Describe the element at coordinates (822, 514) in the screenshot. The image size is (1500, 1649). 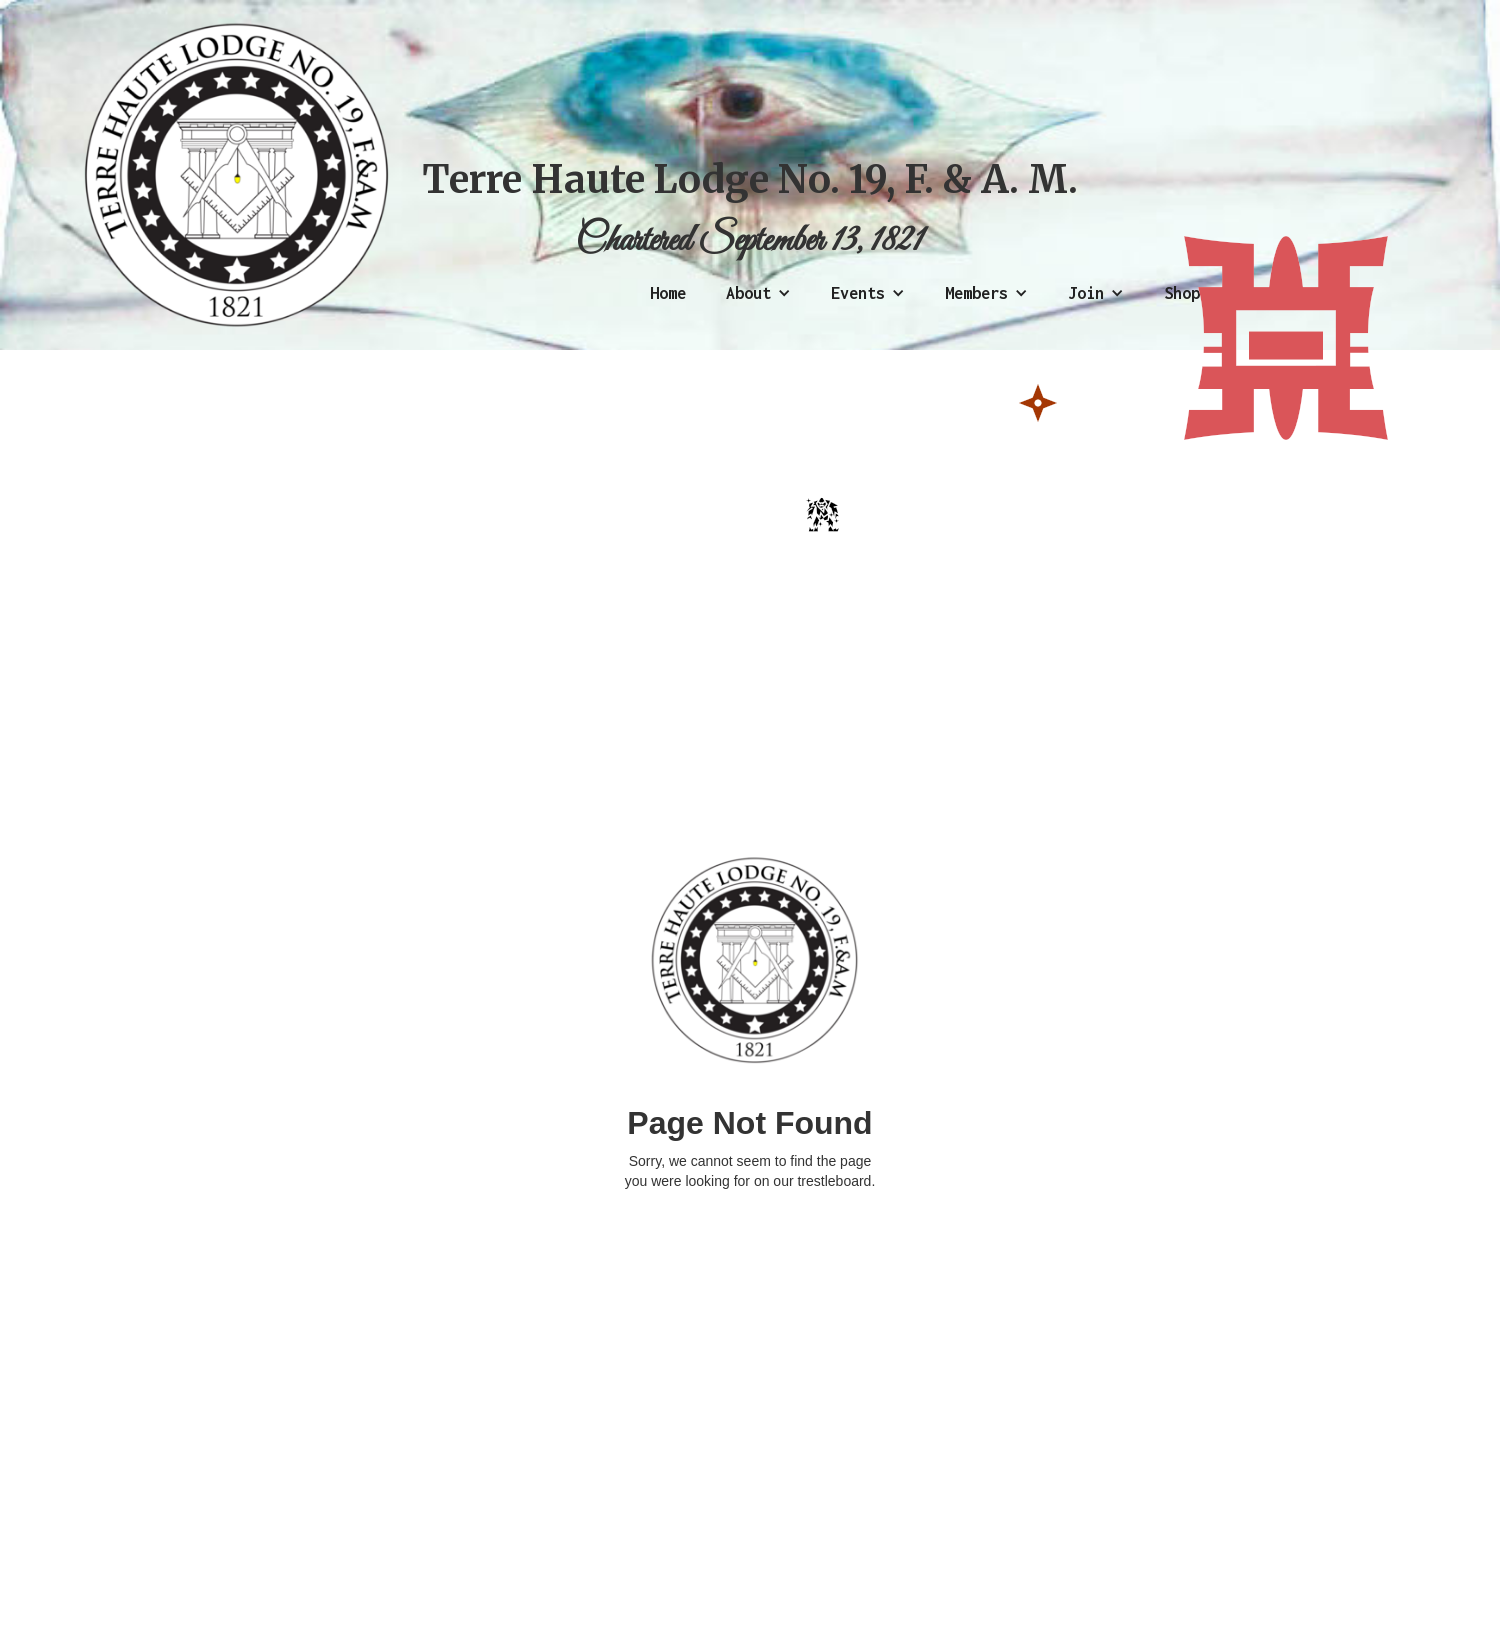
I see `ice golem character or unit in a game` at that location.